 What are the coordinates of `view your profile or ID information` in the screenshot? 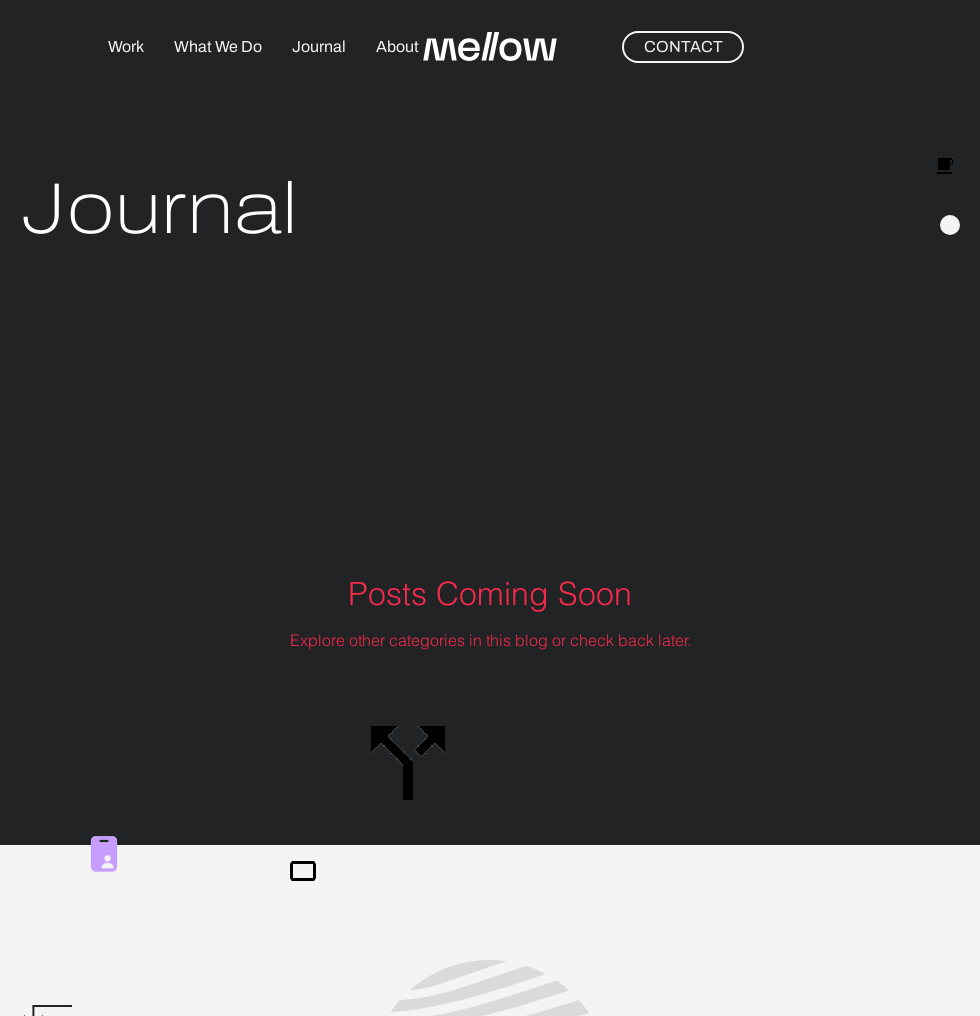 It's located at (104, 854).